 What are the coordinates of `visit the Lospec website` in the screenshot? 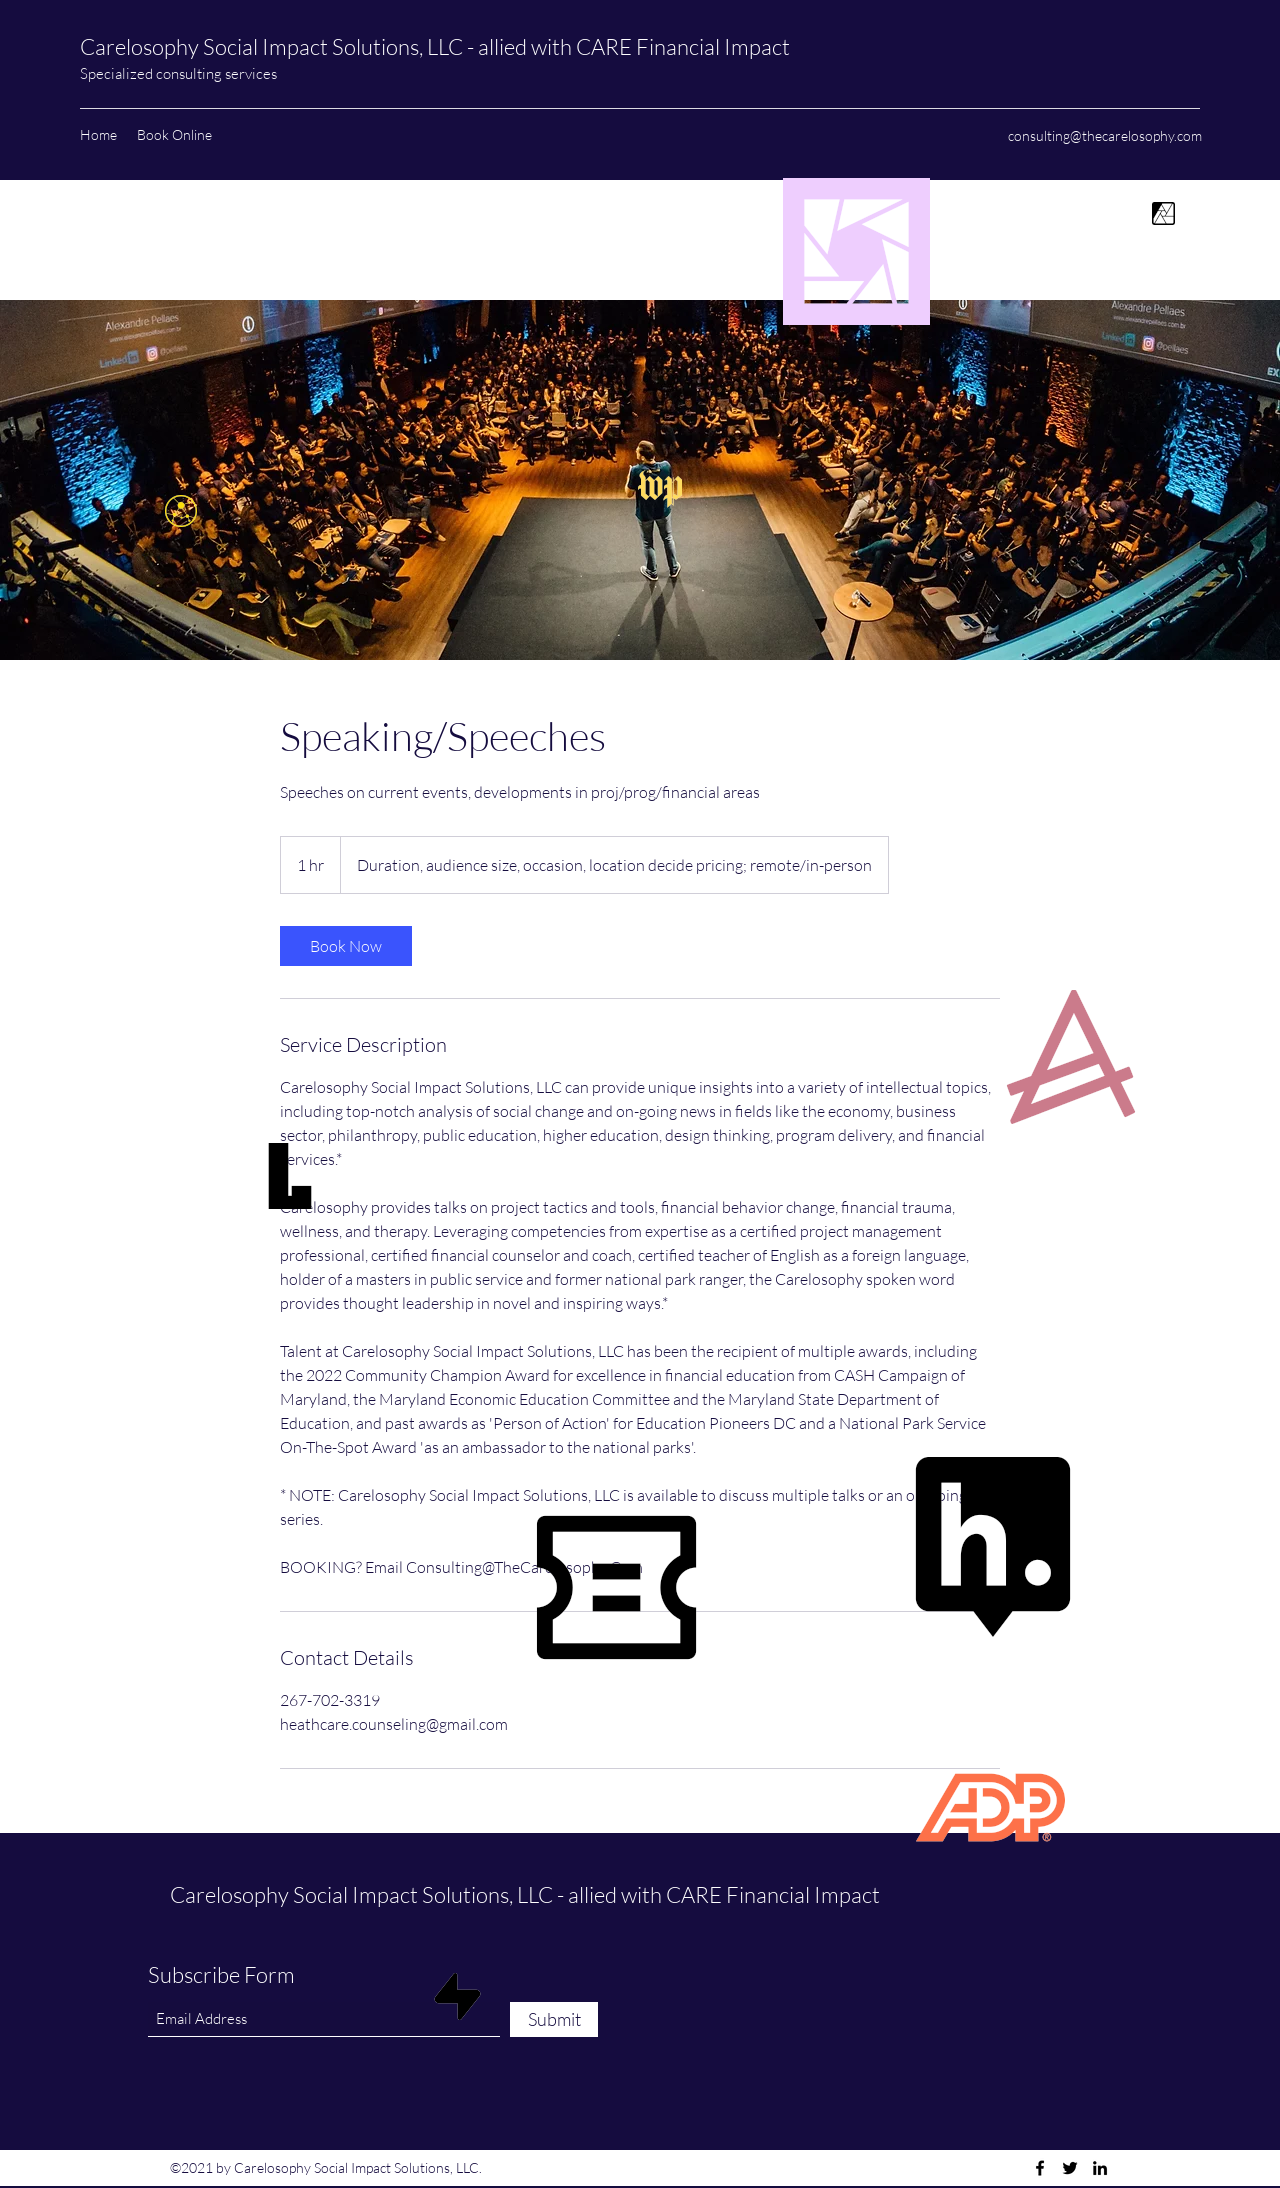 It's located at (290, 1176).